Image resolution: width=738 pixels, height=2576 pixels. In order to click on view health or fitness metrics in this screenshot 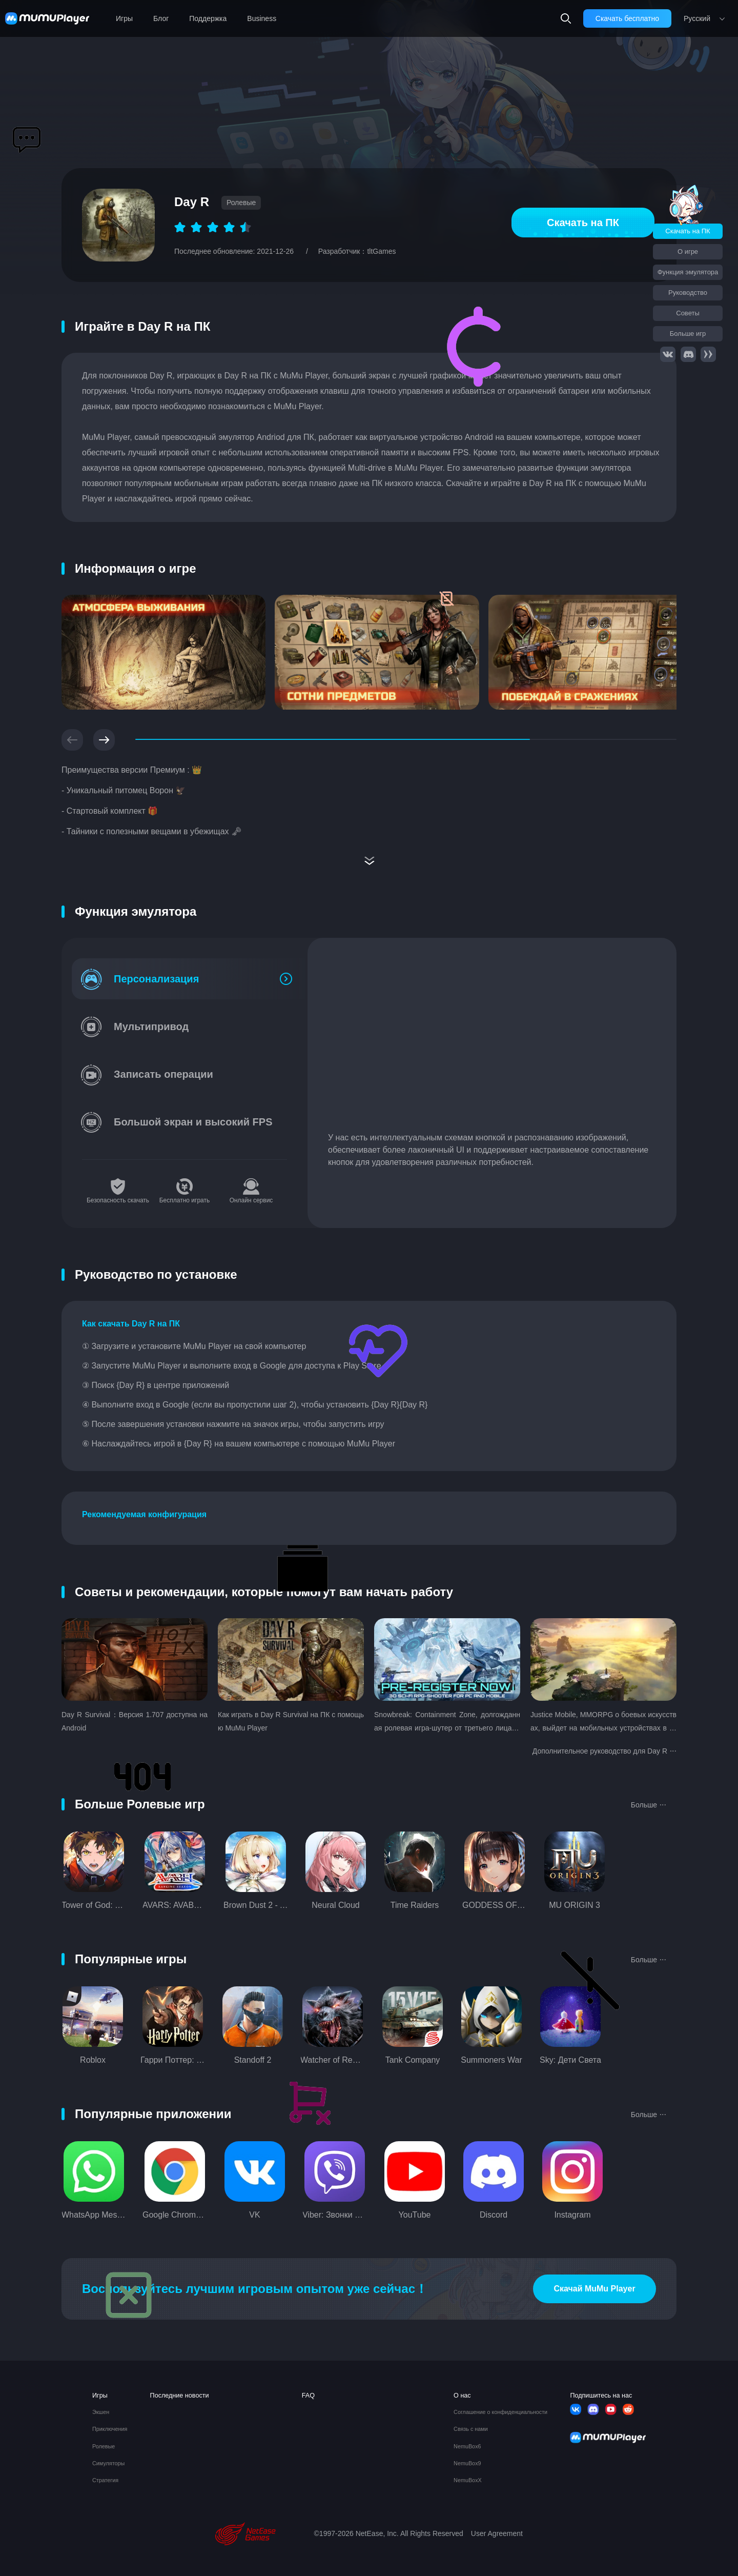, I will do `click(378, 1348)`.